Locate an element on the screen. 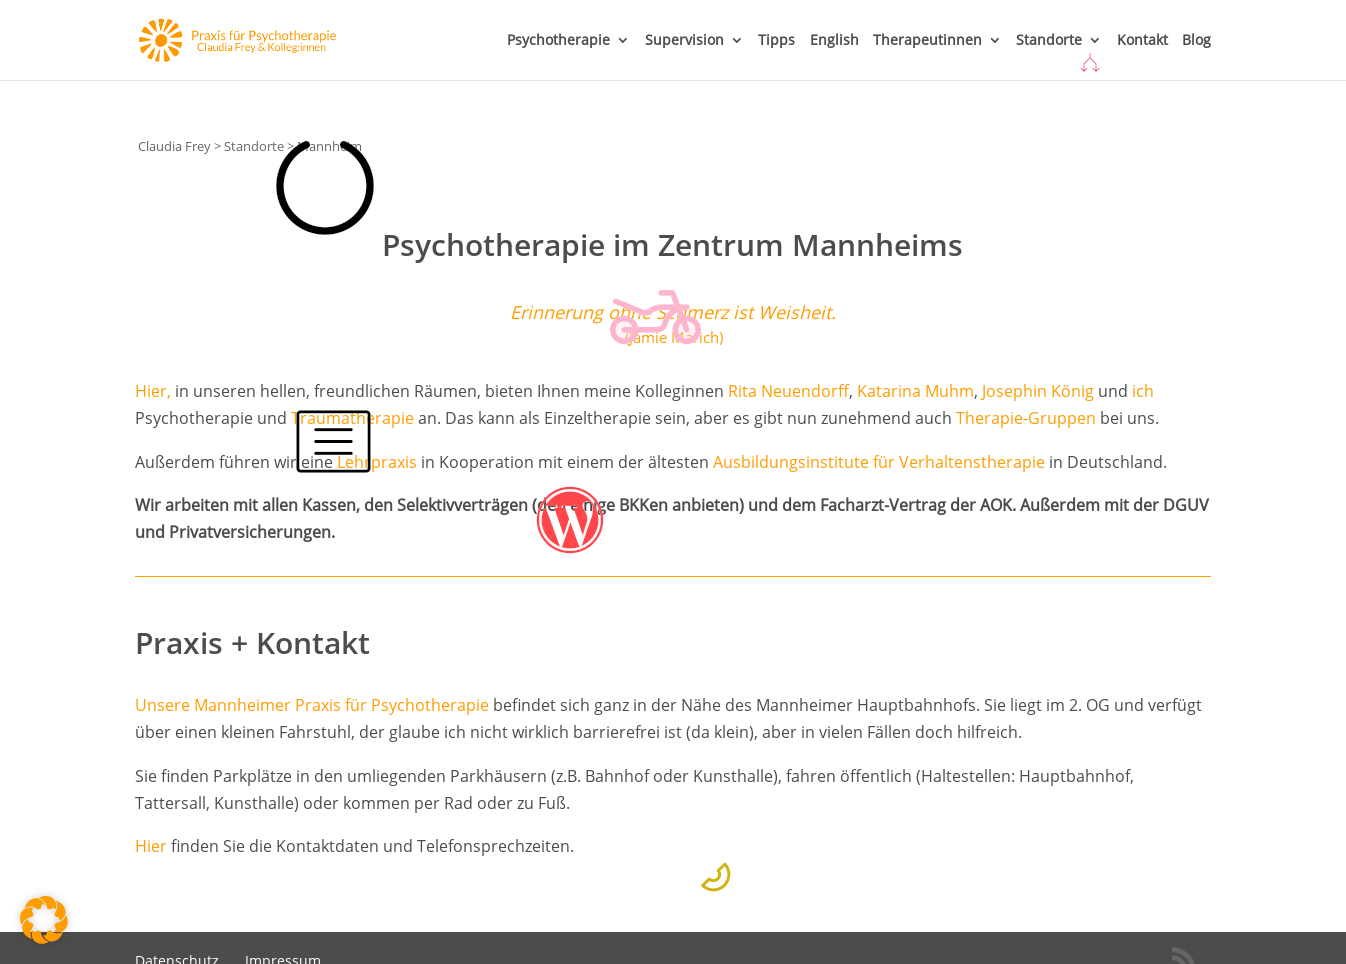  select motorcycle as vehicle type is located at coordinates (655, 318).